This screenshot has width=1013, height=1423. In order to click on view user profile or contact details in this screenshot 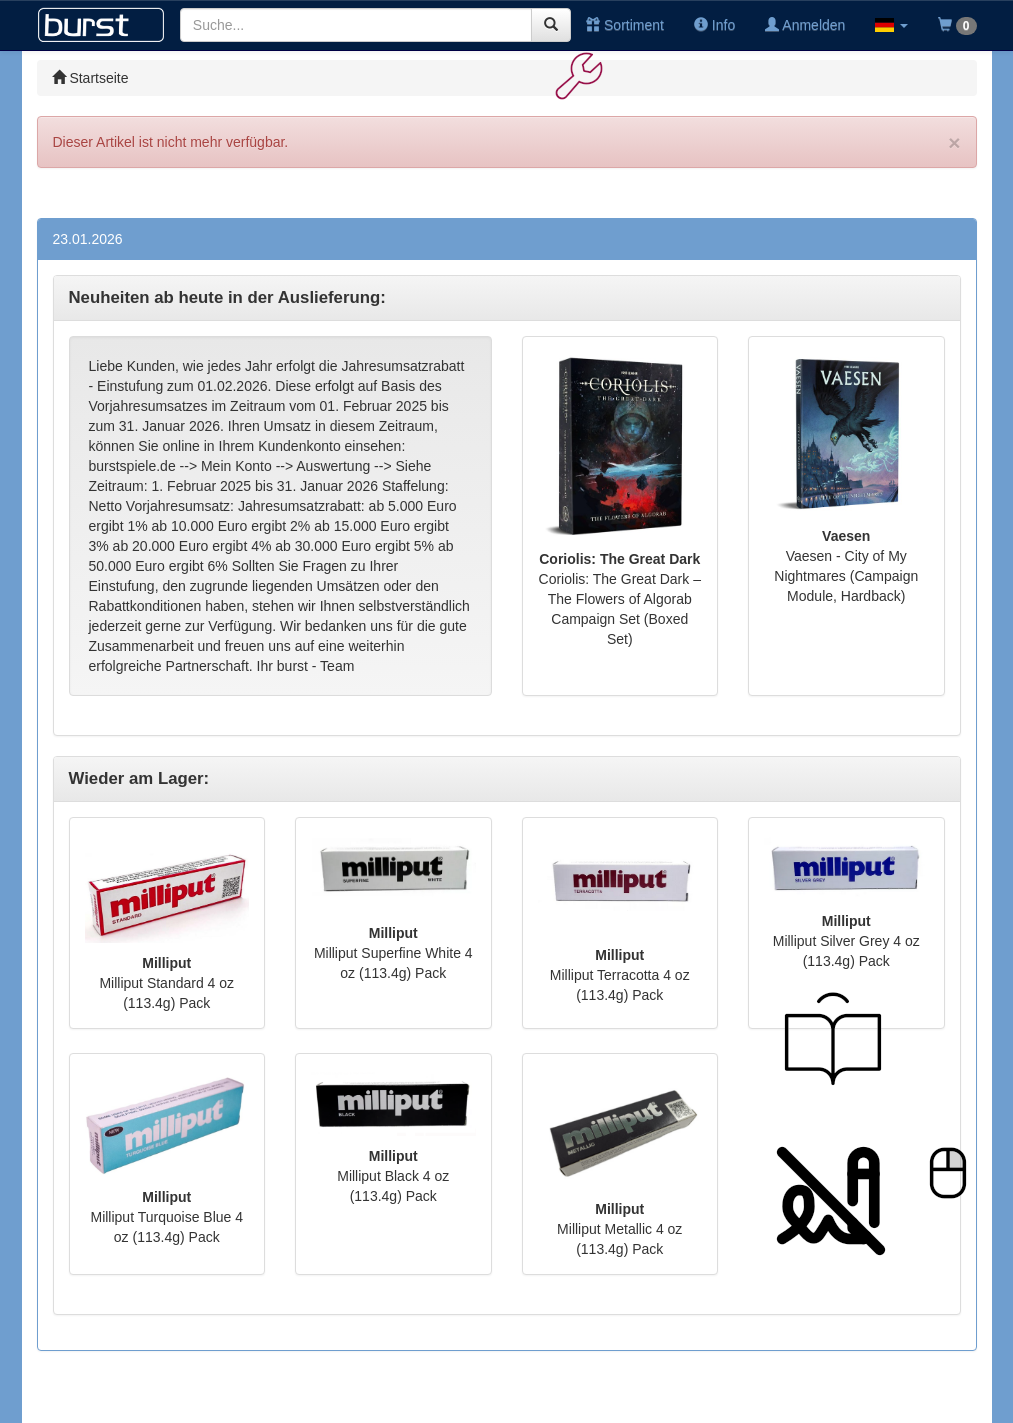, I will do `click(833, 1037)`.